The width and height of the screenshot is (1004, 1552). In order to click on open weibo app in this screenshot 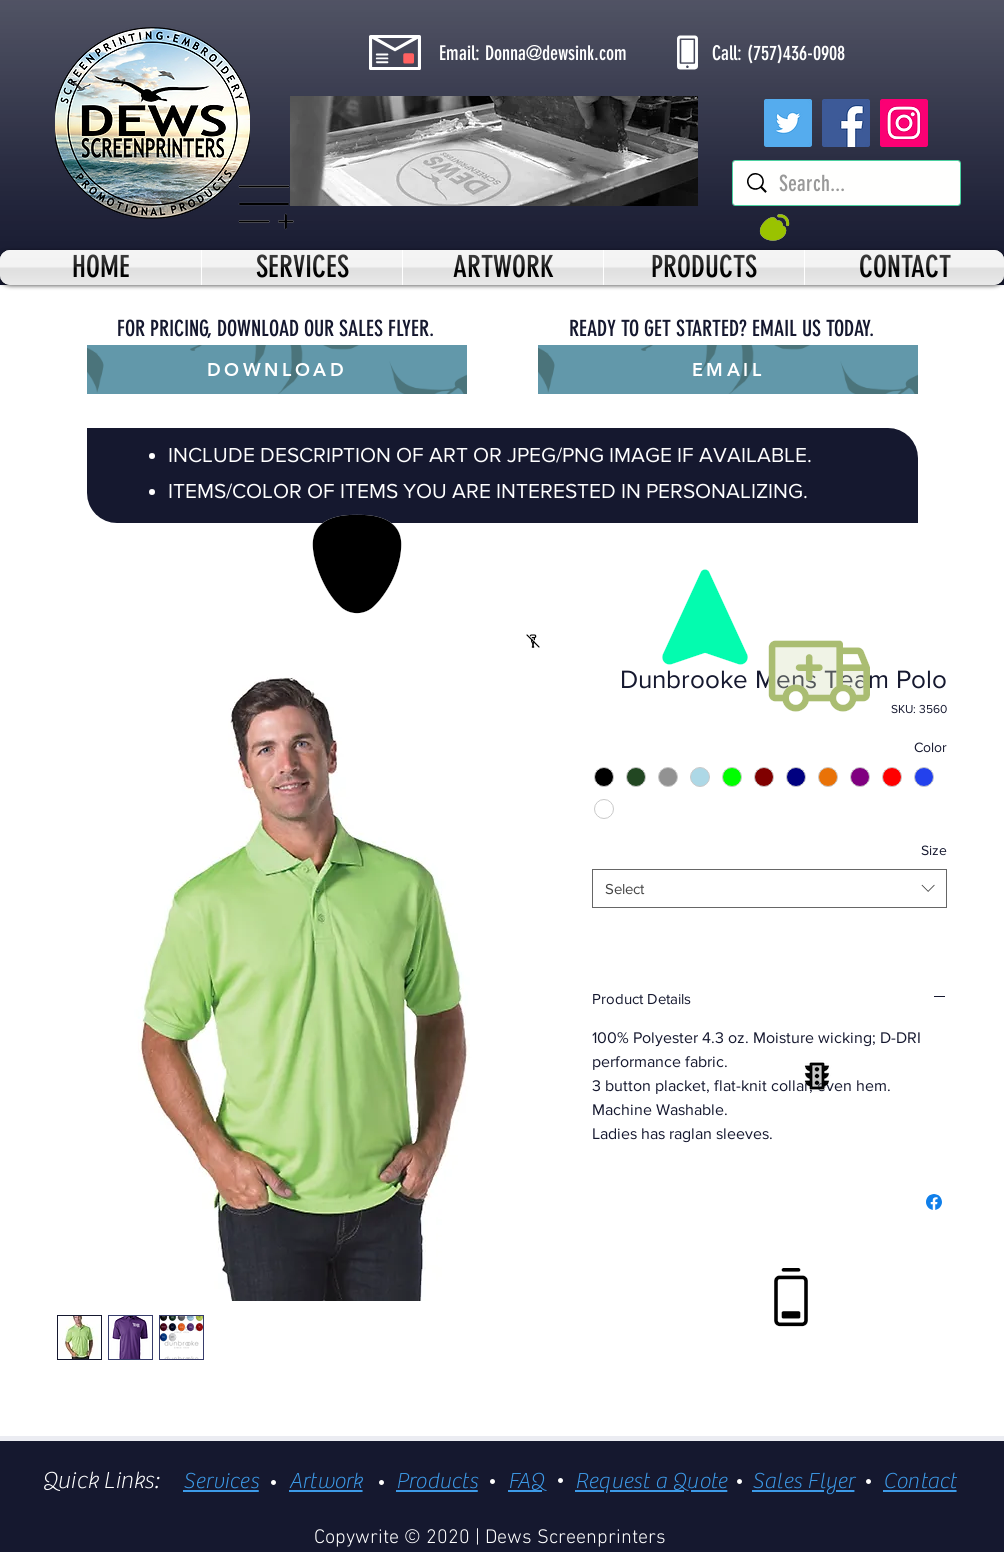, I will do `click(774, 227)`.